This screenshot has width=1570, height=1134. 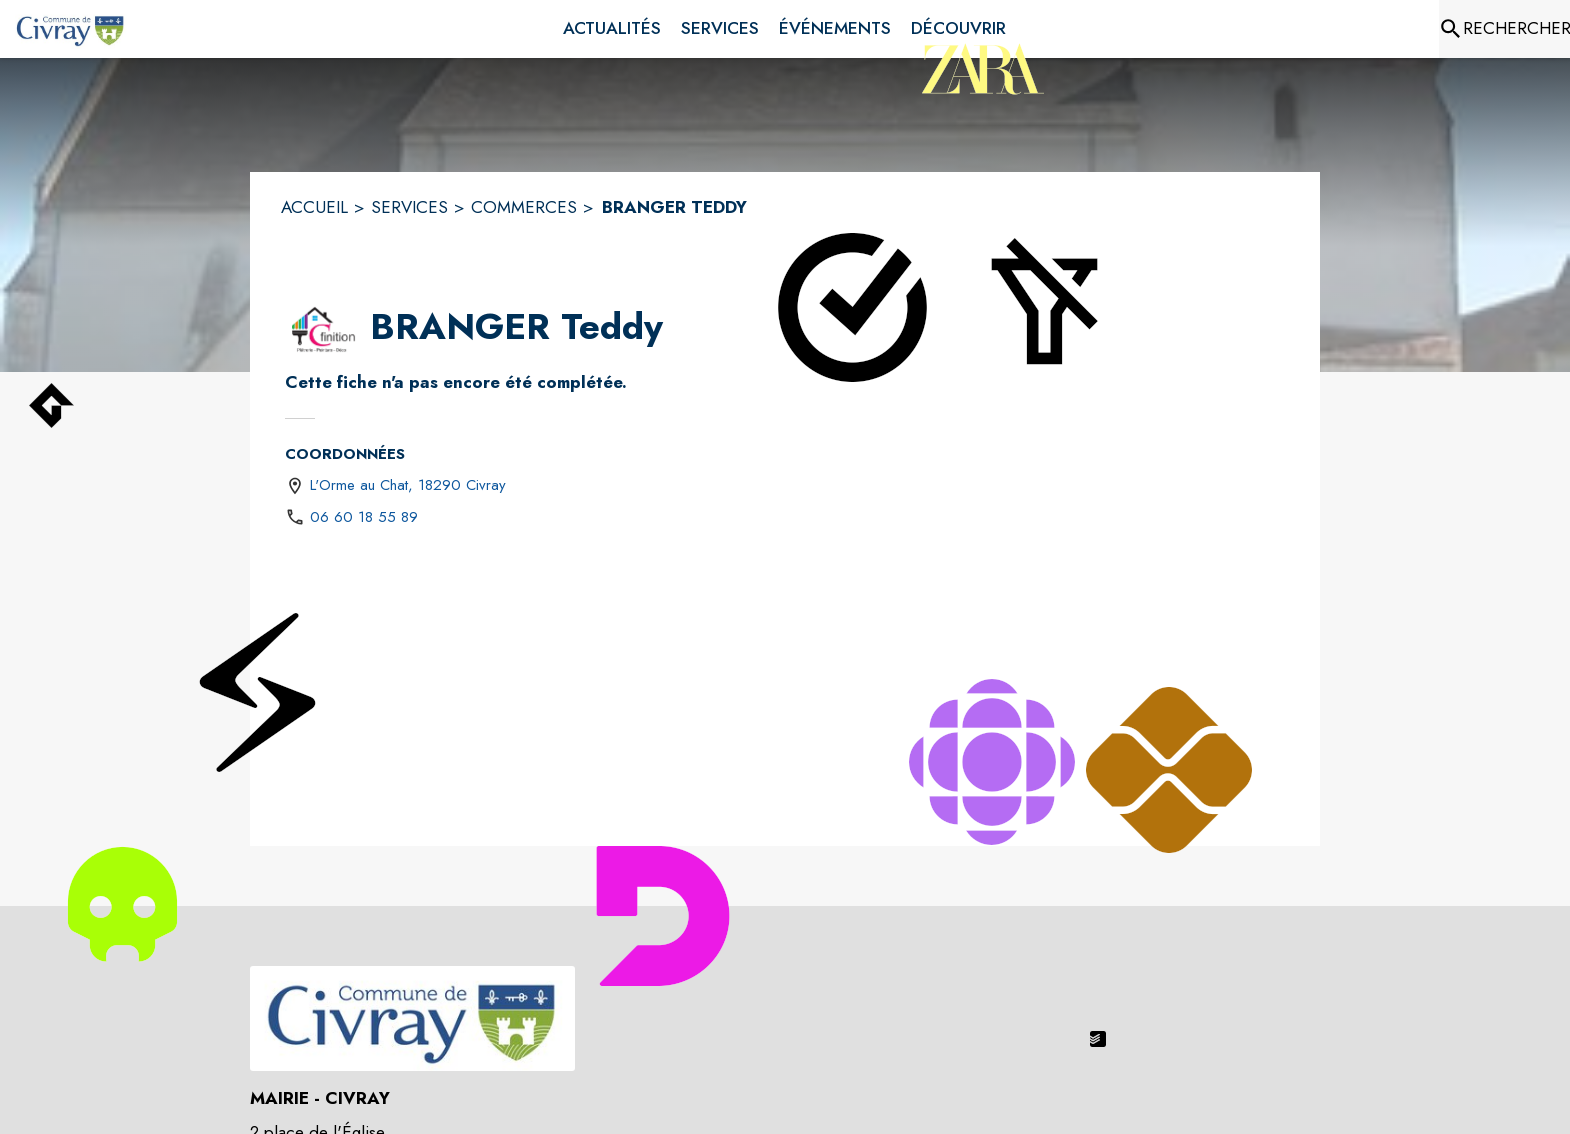 I want to click on CBC (Canadian Broadcasting Corporation) logo, so click(x=992, y=762).